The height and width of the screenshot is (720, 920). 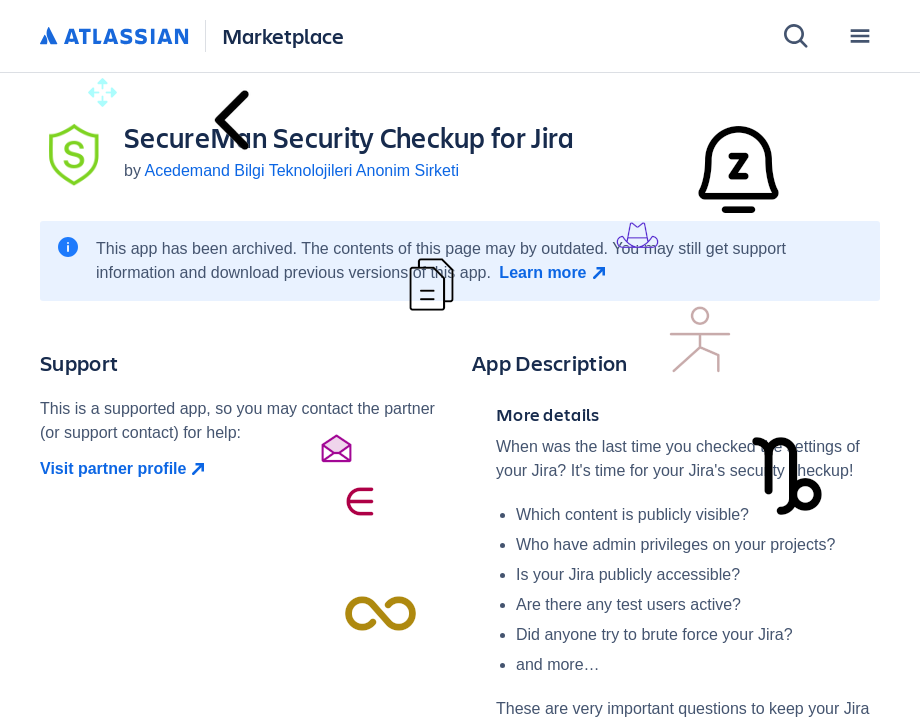 What do you see at coordinates (380, 613) in the screenshot?
I see `indicates unlimited or infinite content` at bounding box center [380, 613].